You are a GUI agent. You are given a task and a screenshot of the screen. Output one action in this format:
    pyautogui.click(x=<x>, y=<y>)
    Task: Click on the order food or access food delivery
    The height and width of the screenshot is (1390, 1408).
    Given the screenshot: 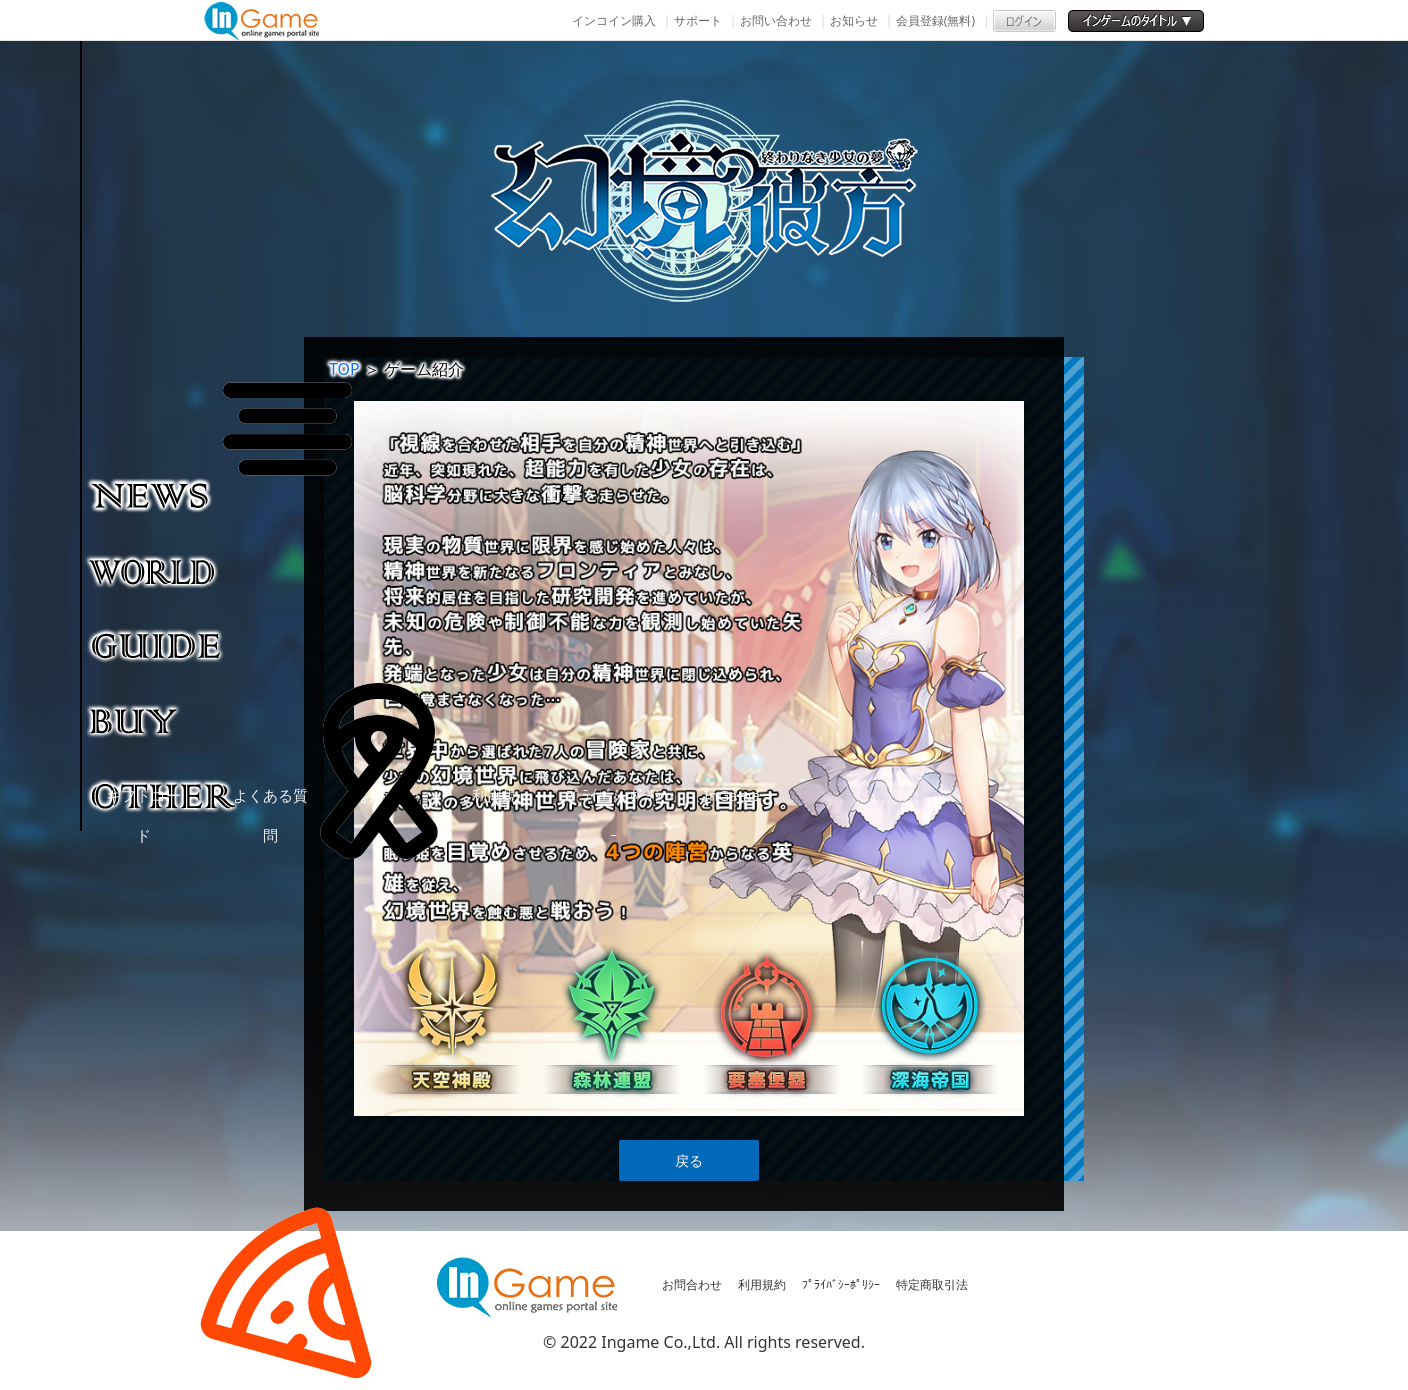 What is the action you would take?
    pyautogui.click(x=286, y=1293)
    